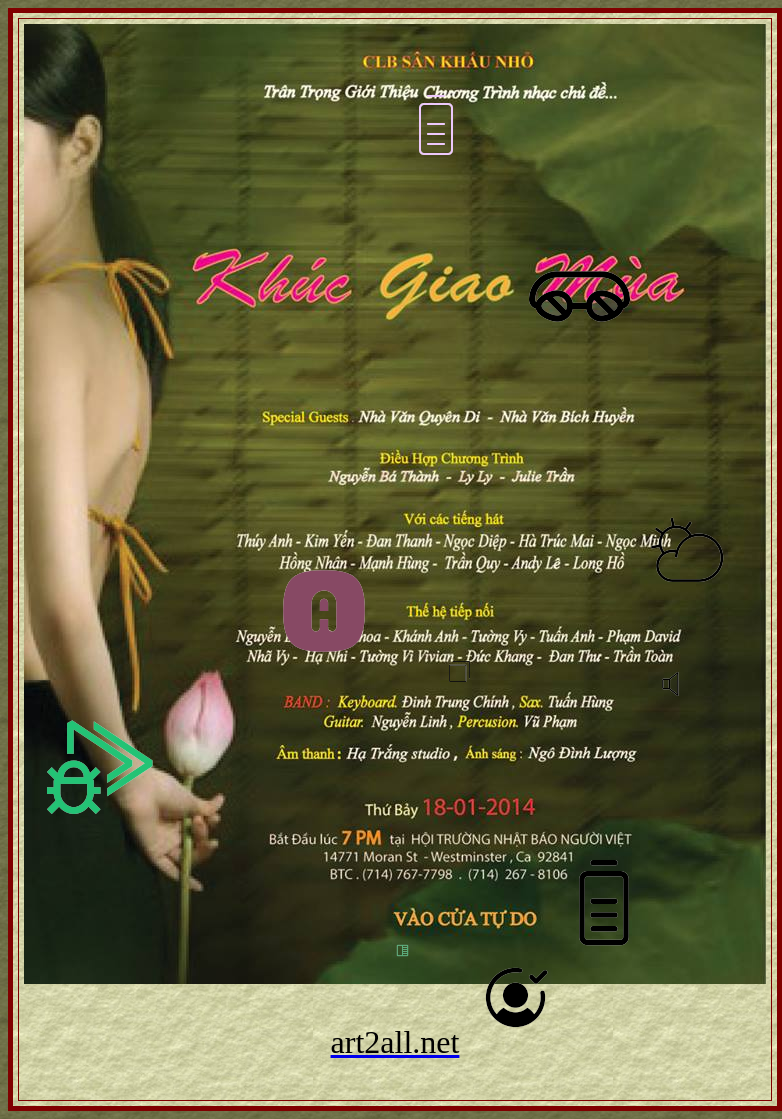 The width and height of the screenshot is (782, 1119). What do you see at coordinates (604, 904) in the screenshot?
I see `indicates high battery level` at bounding box center [604, 904].